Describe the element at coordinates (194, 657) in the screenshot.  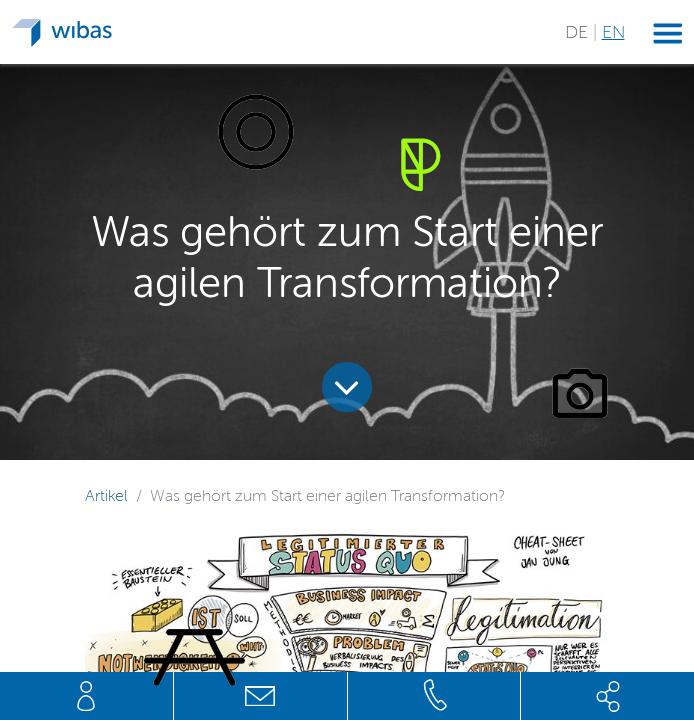
I see `find nearby picnic areas` at that location.